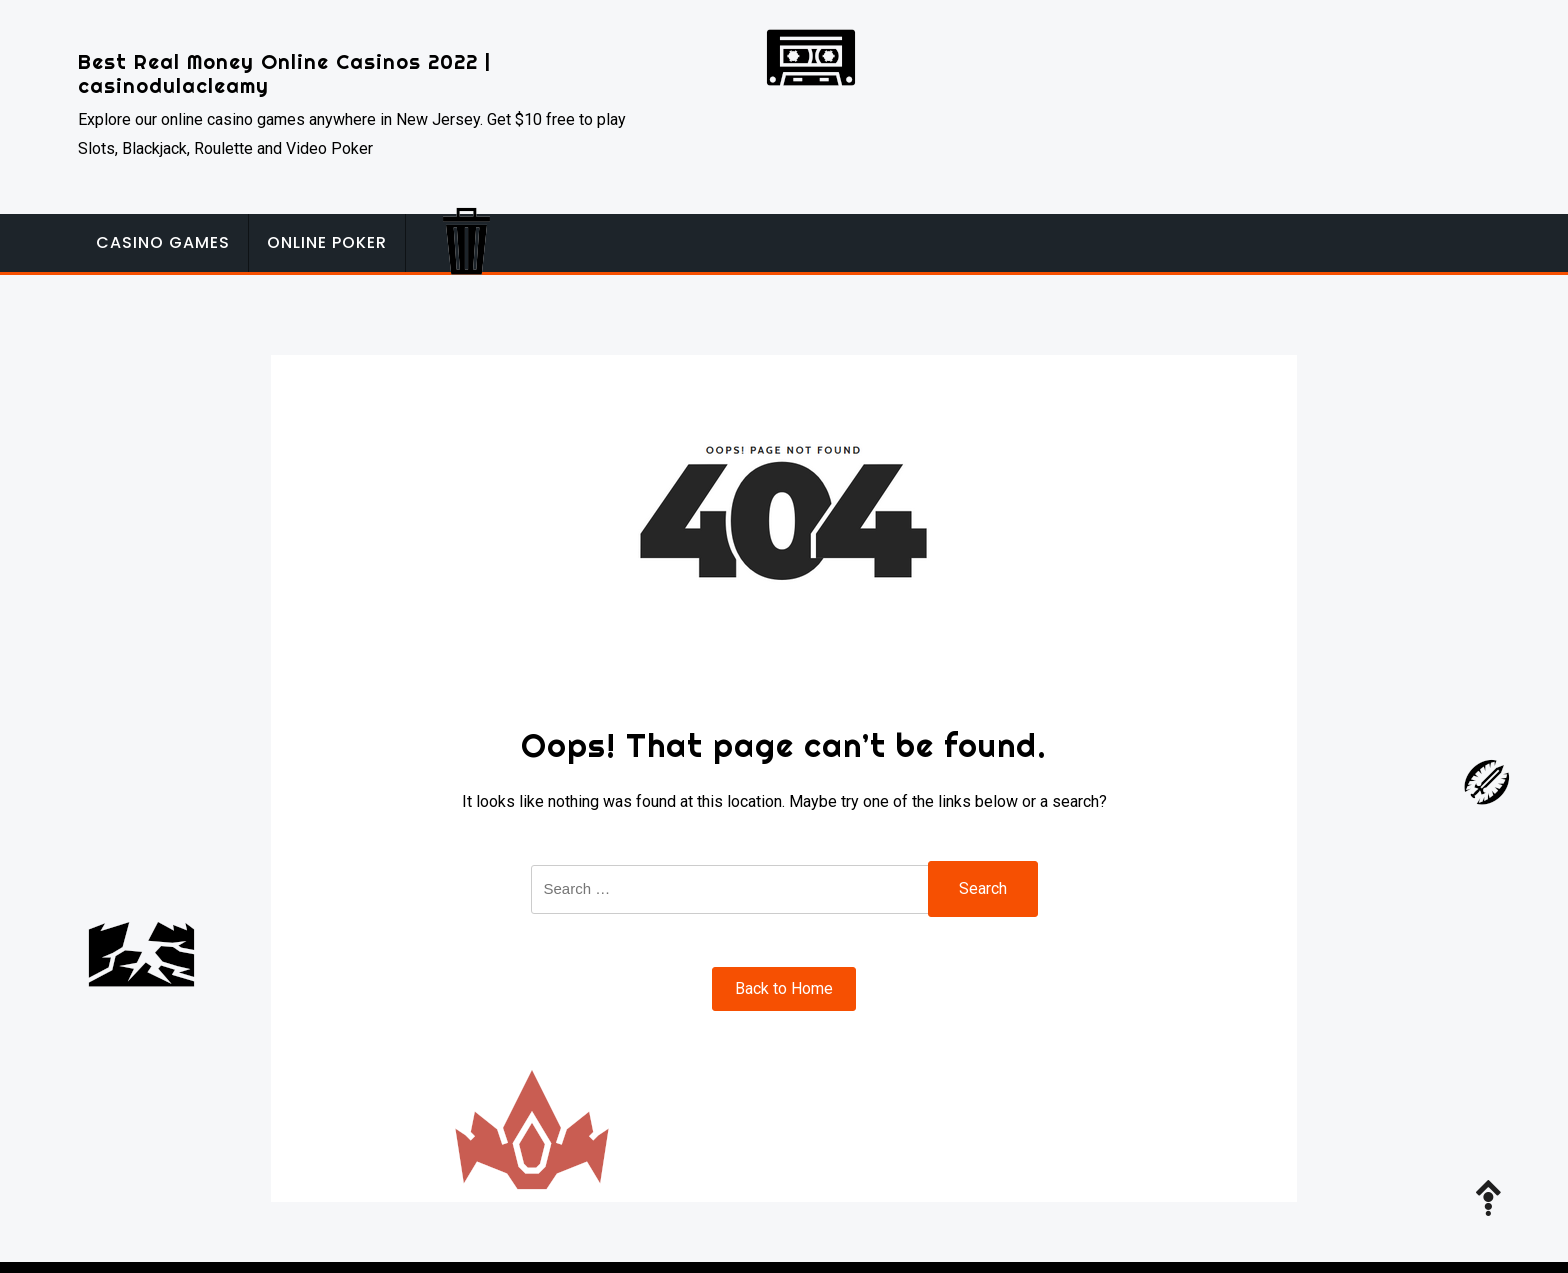  Describe the element at coordinates (532, 1133) in the screenshot. I see `indicates royalty or kingdom-related game feature` at that location.